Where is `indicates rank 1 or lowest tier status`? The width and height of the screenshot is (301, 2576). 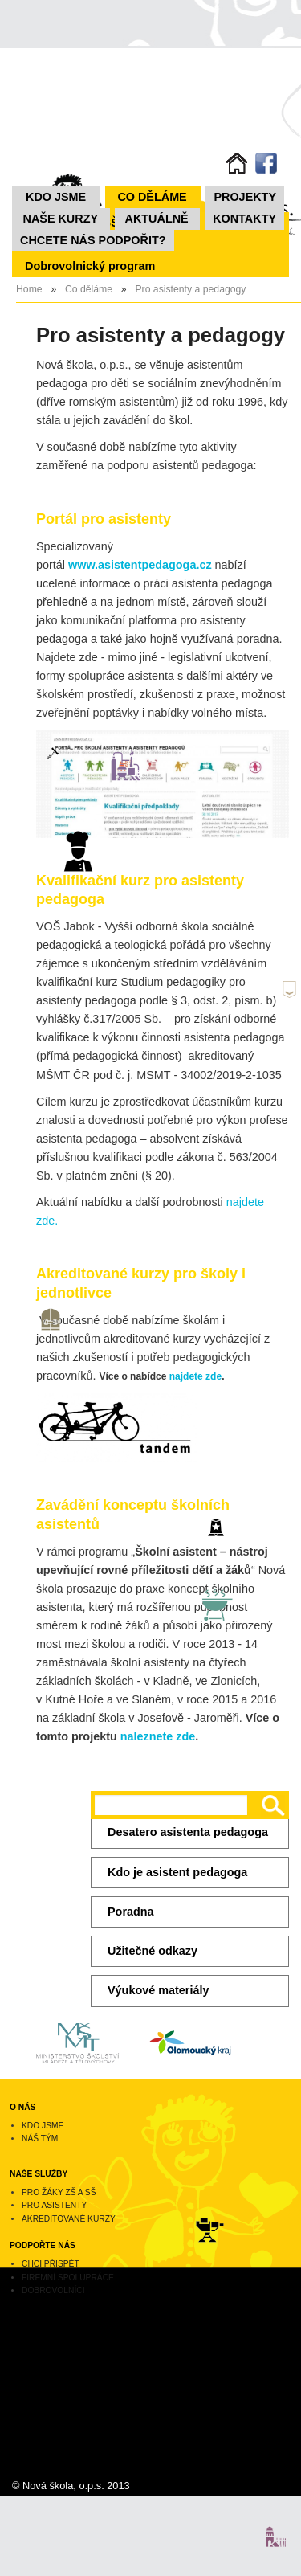 indicates rank 1 or lowest tier status is located at coordinates (289, 989).